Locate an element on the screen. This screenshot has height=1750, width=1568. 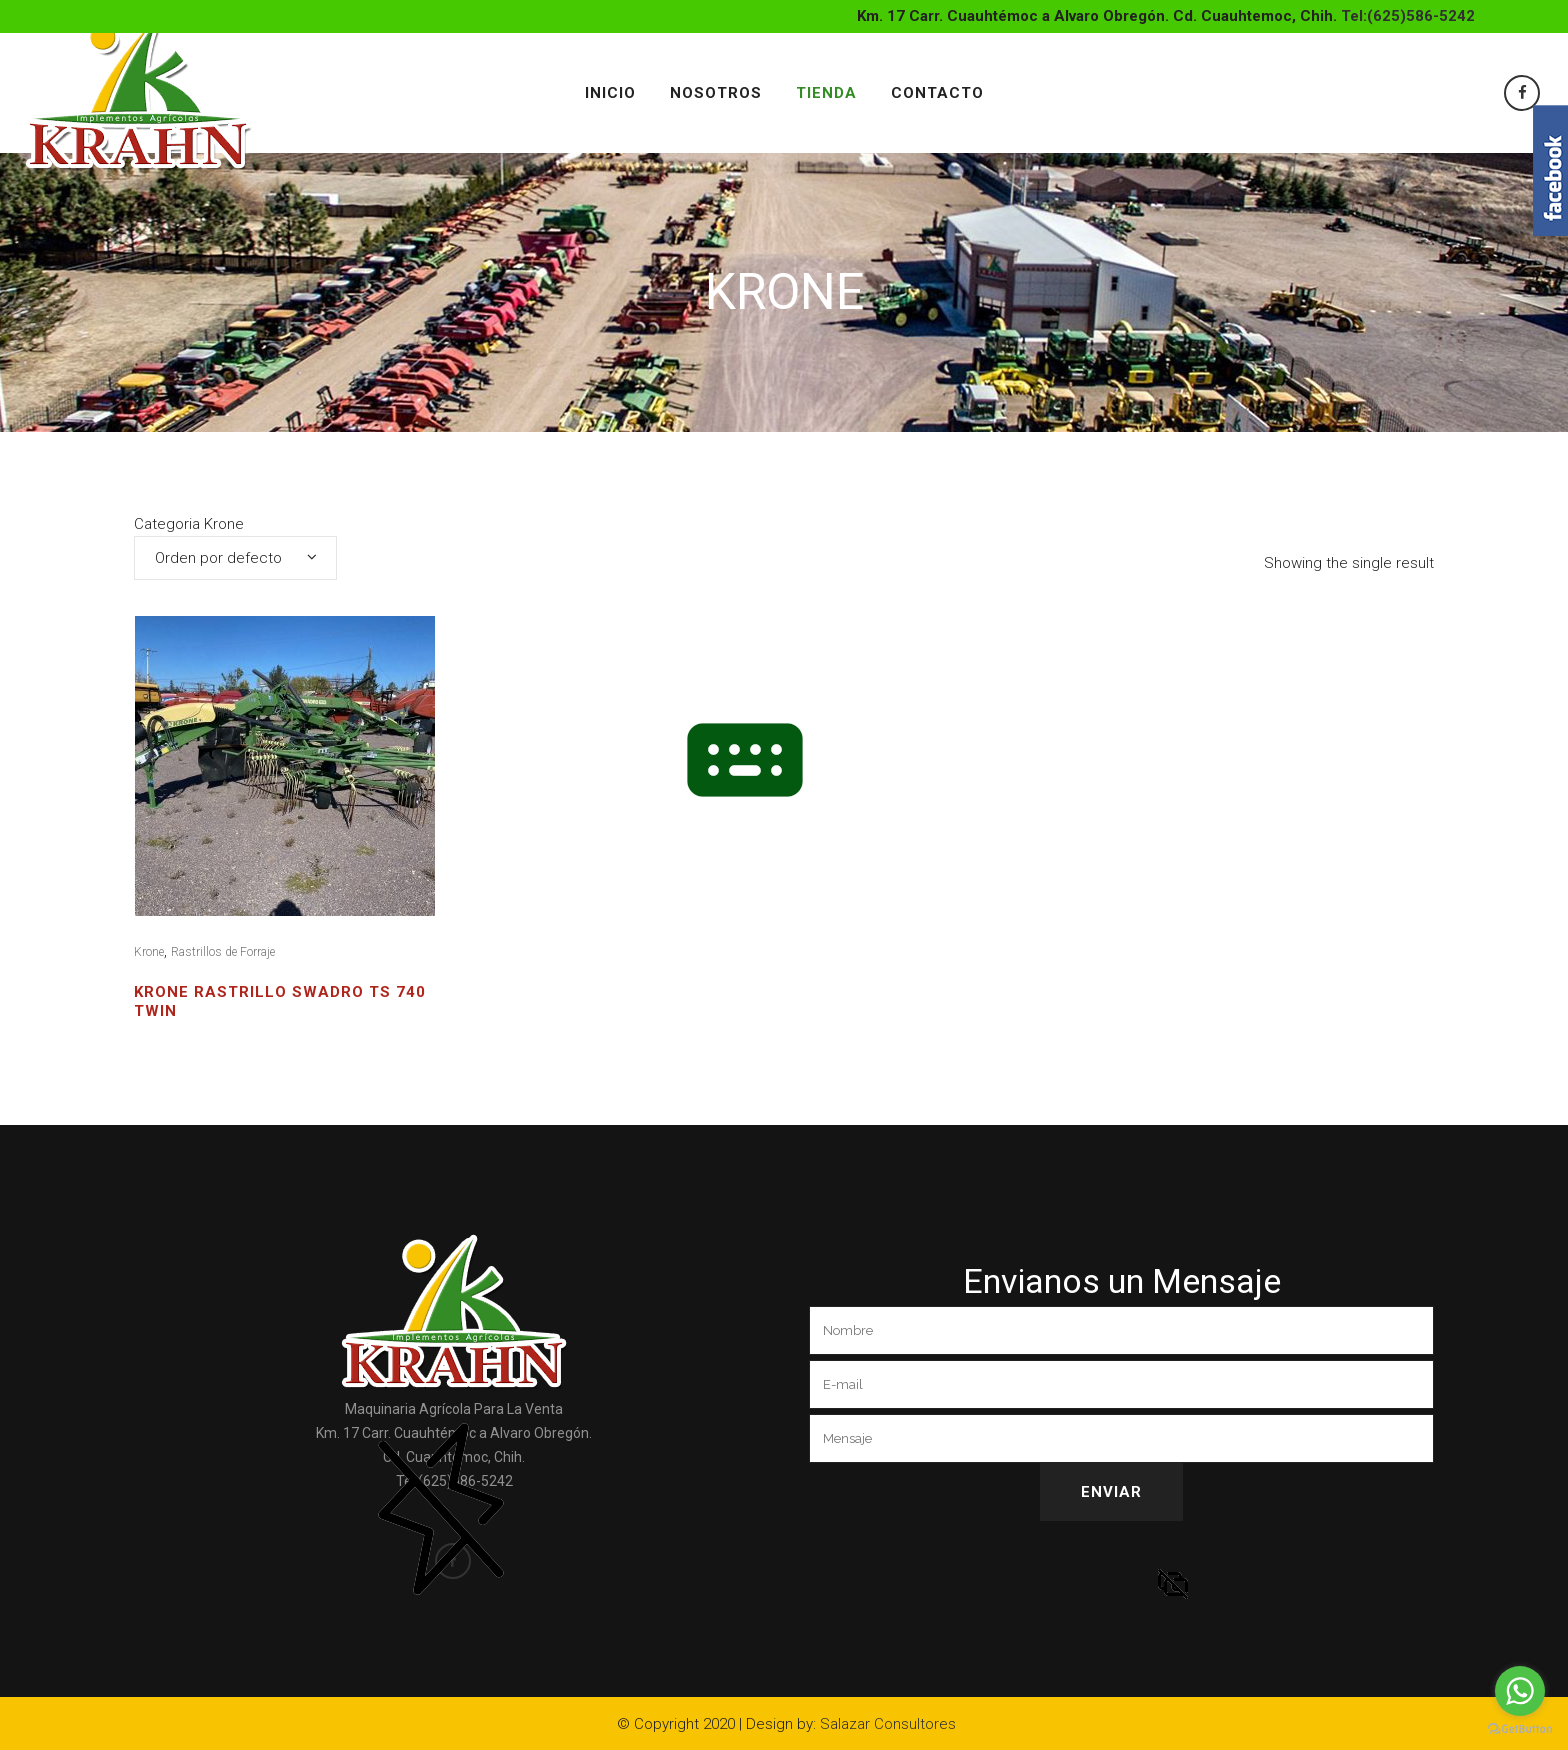
open the on-screen keyboard is located at coordinates (745, 760).